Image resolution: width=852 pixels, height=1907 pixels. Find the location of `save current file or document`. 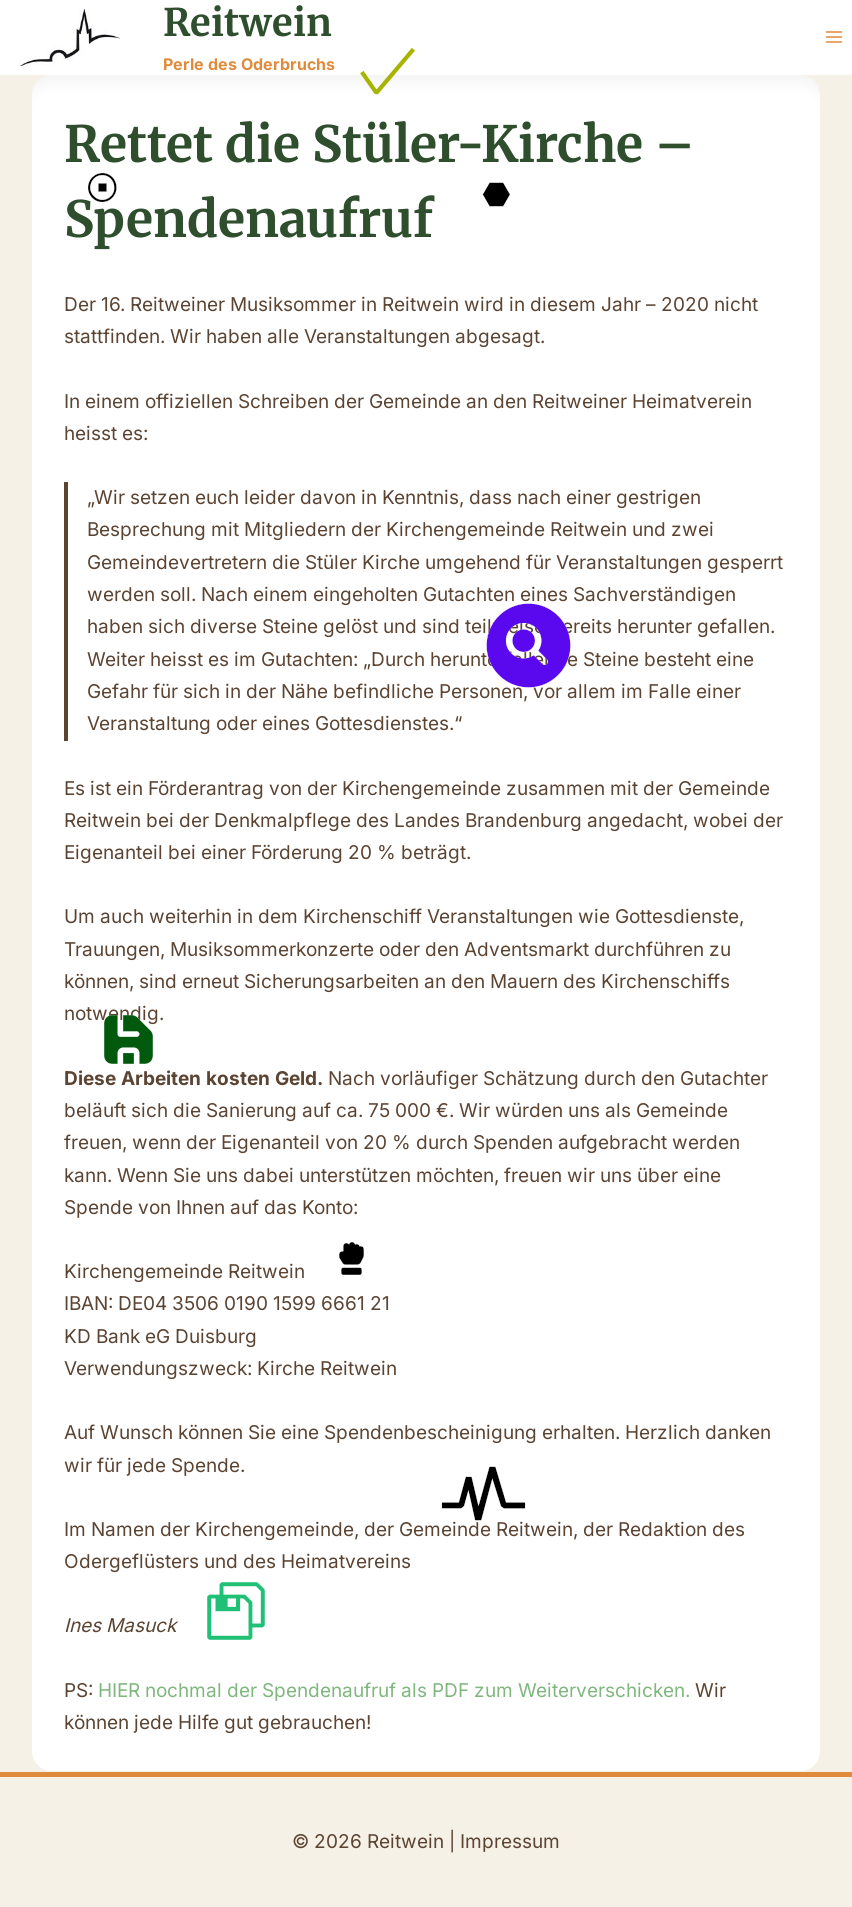

save current file or document is located at coordinates (128, 1039).